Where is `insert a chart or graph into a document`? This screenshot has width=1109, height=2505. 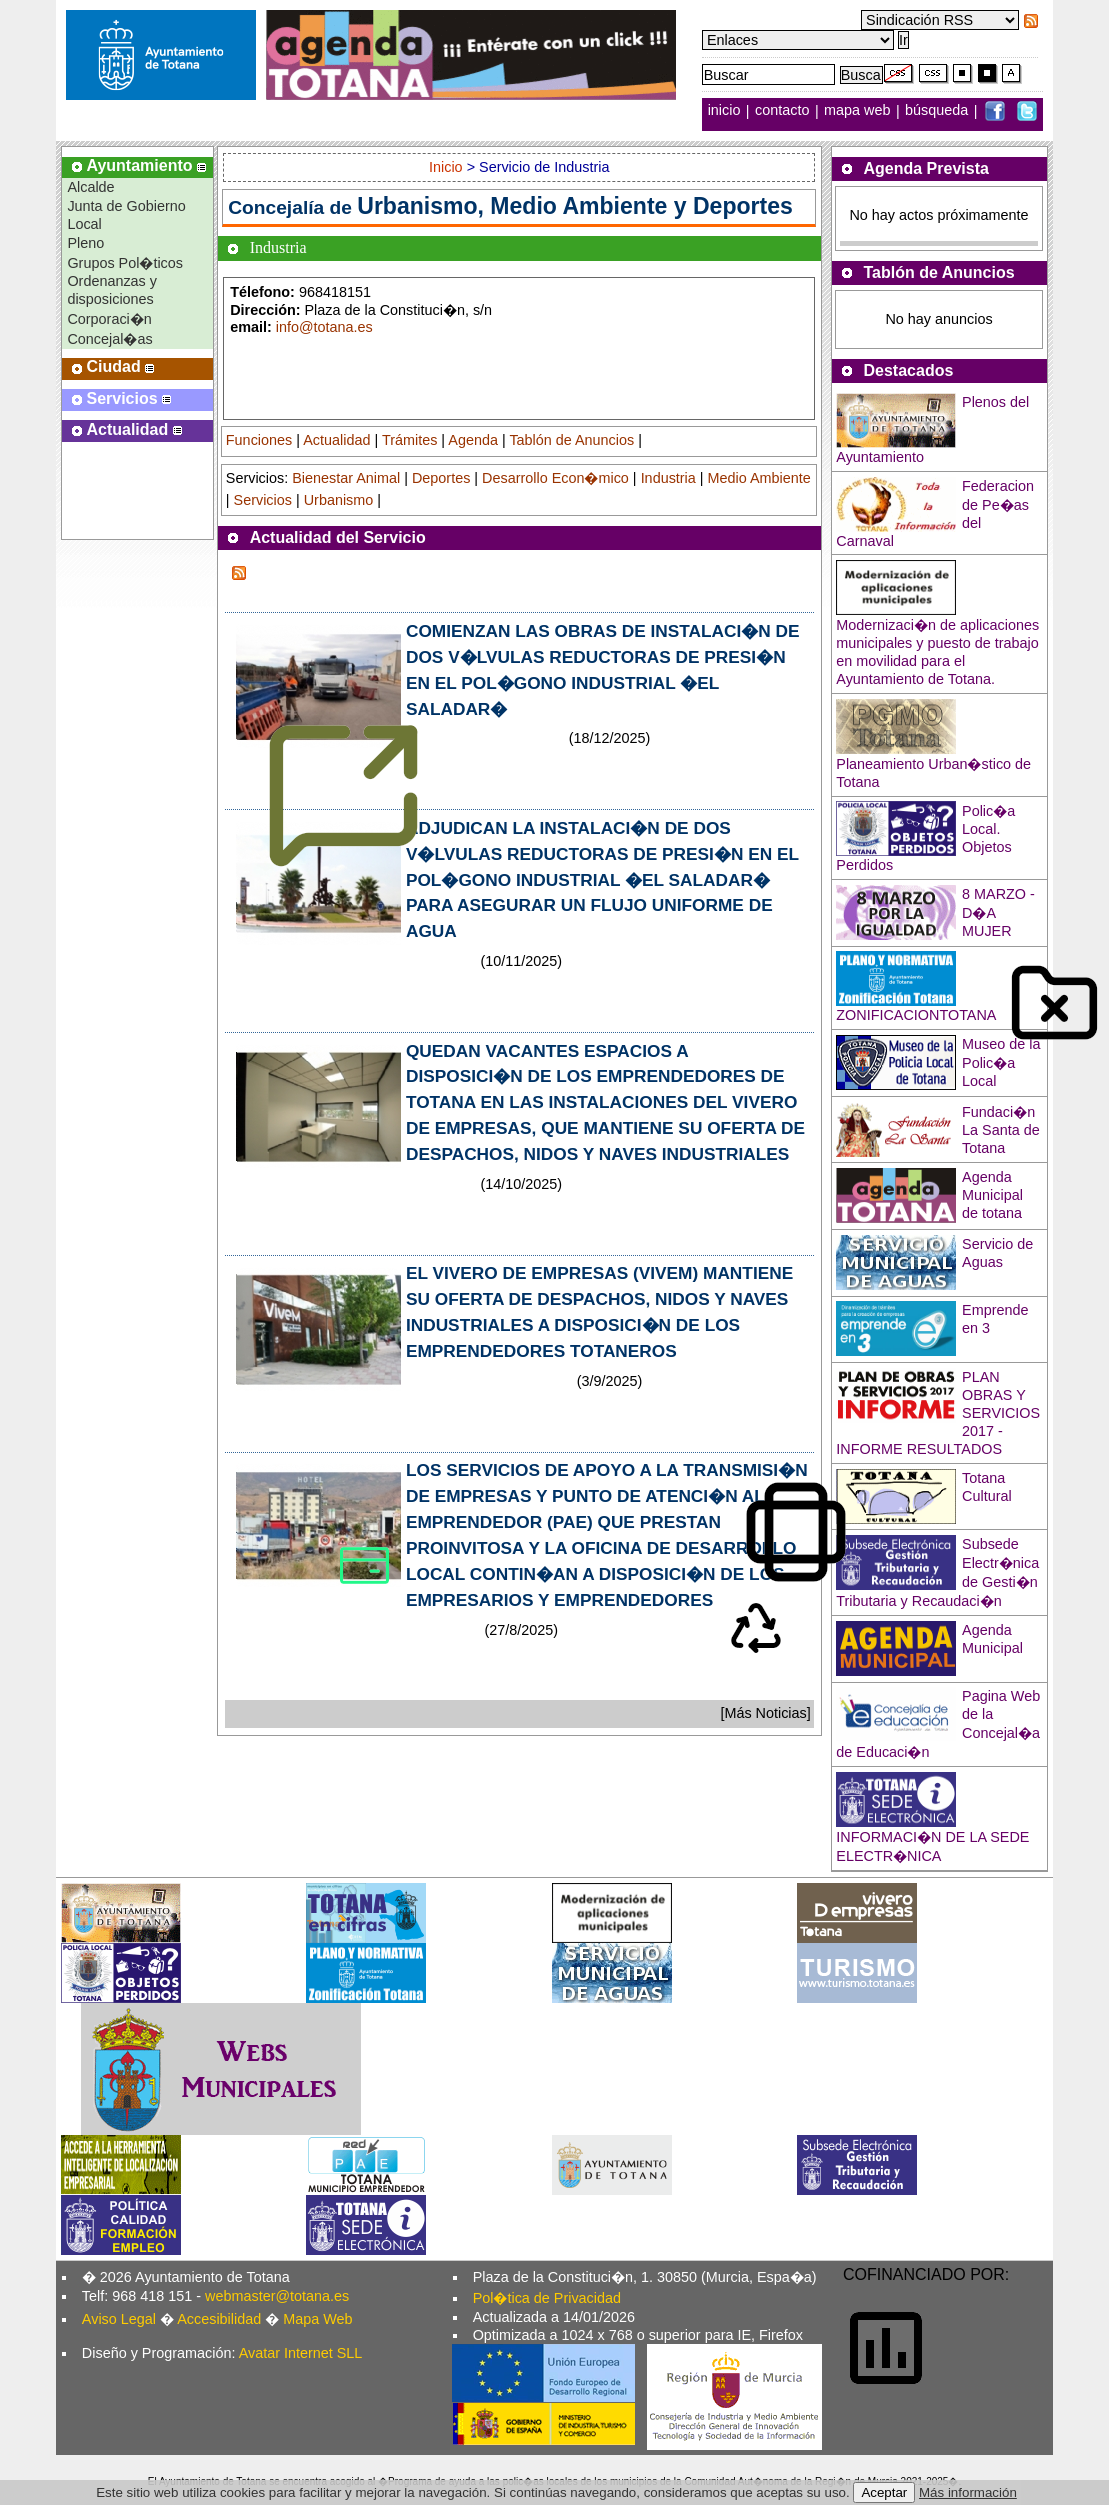 insert a chart or graph into a document is located at coordinates (886, 2348).